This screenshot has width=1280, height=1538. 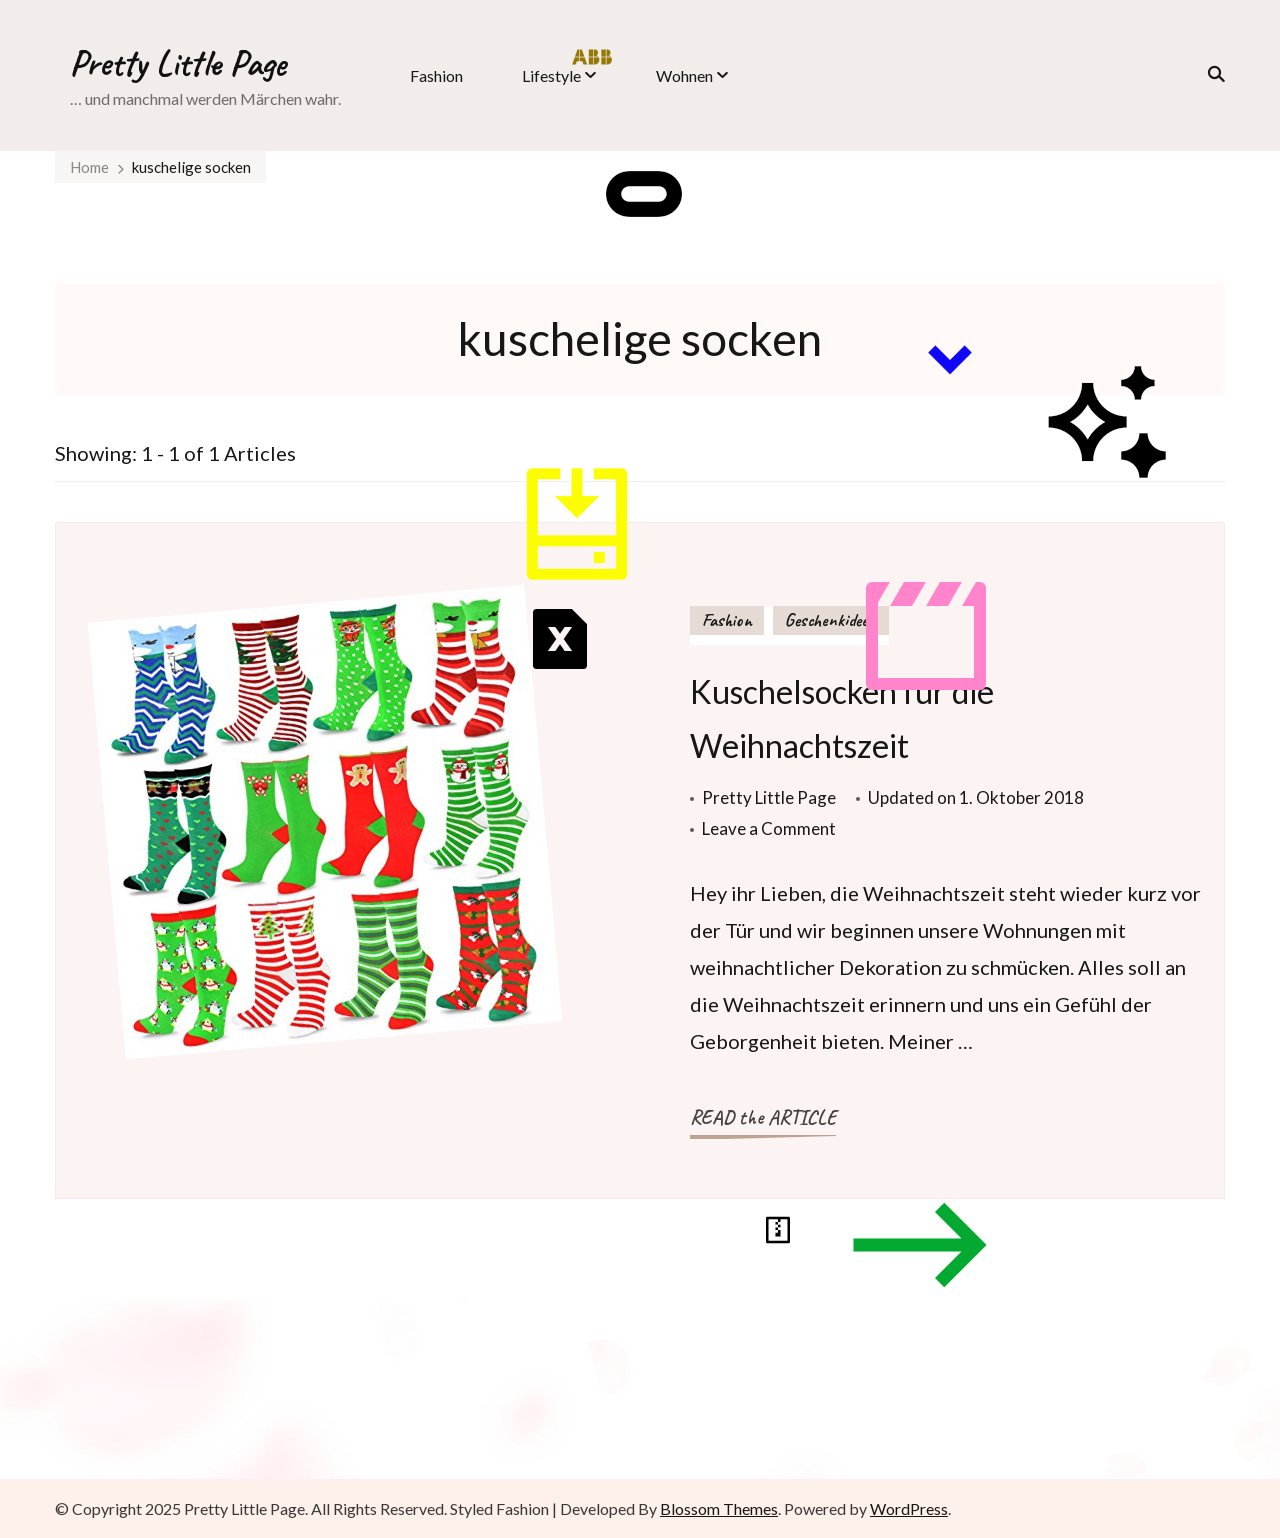 I want to click on view or open a compressed zip file, so click(x=778, y=1230).